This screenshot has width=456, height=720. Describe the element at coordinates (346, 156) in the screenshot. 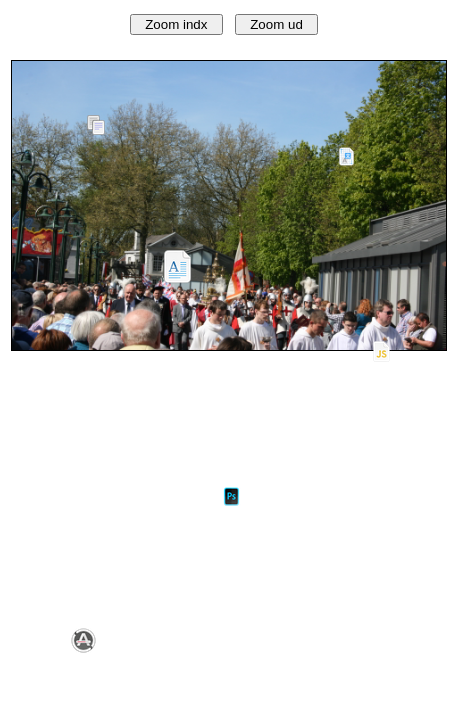

I see `a gettext translation template file (.pot)` at that location.